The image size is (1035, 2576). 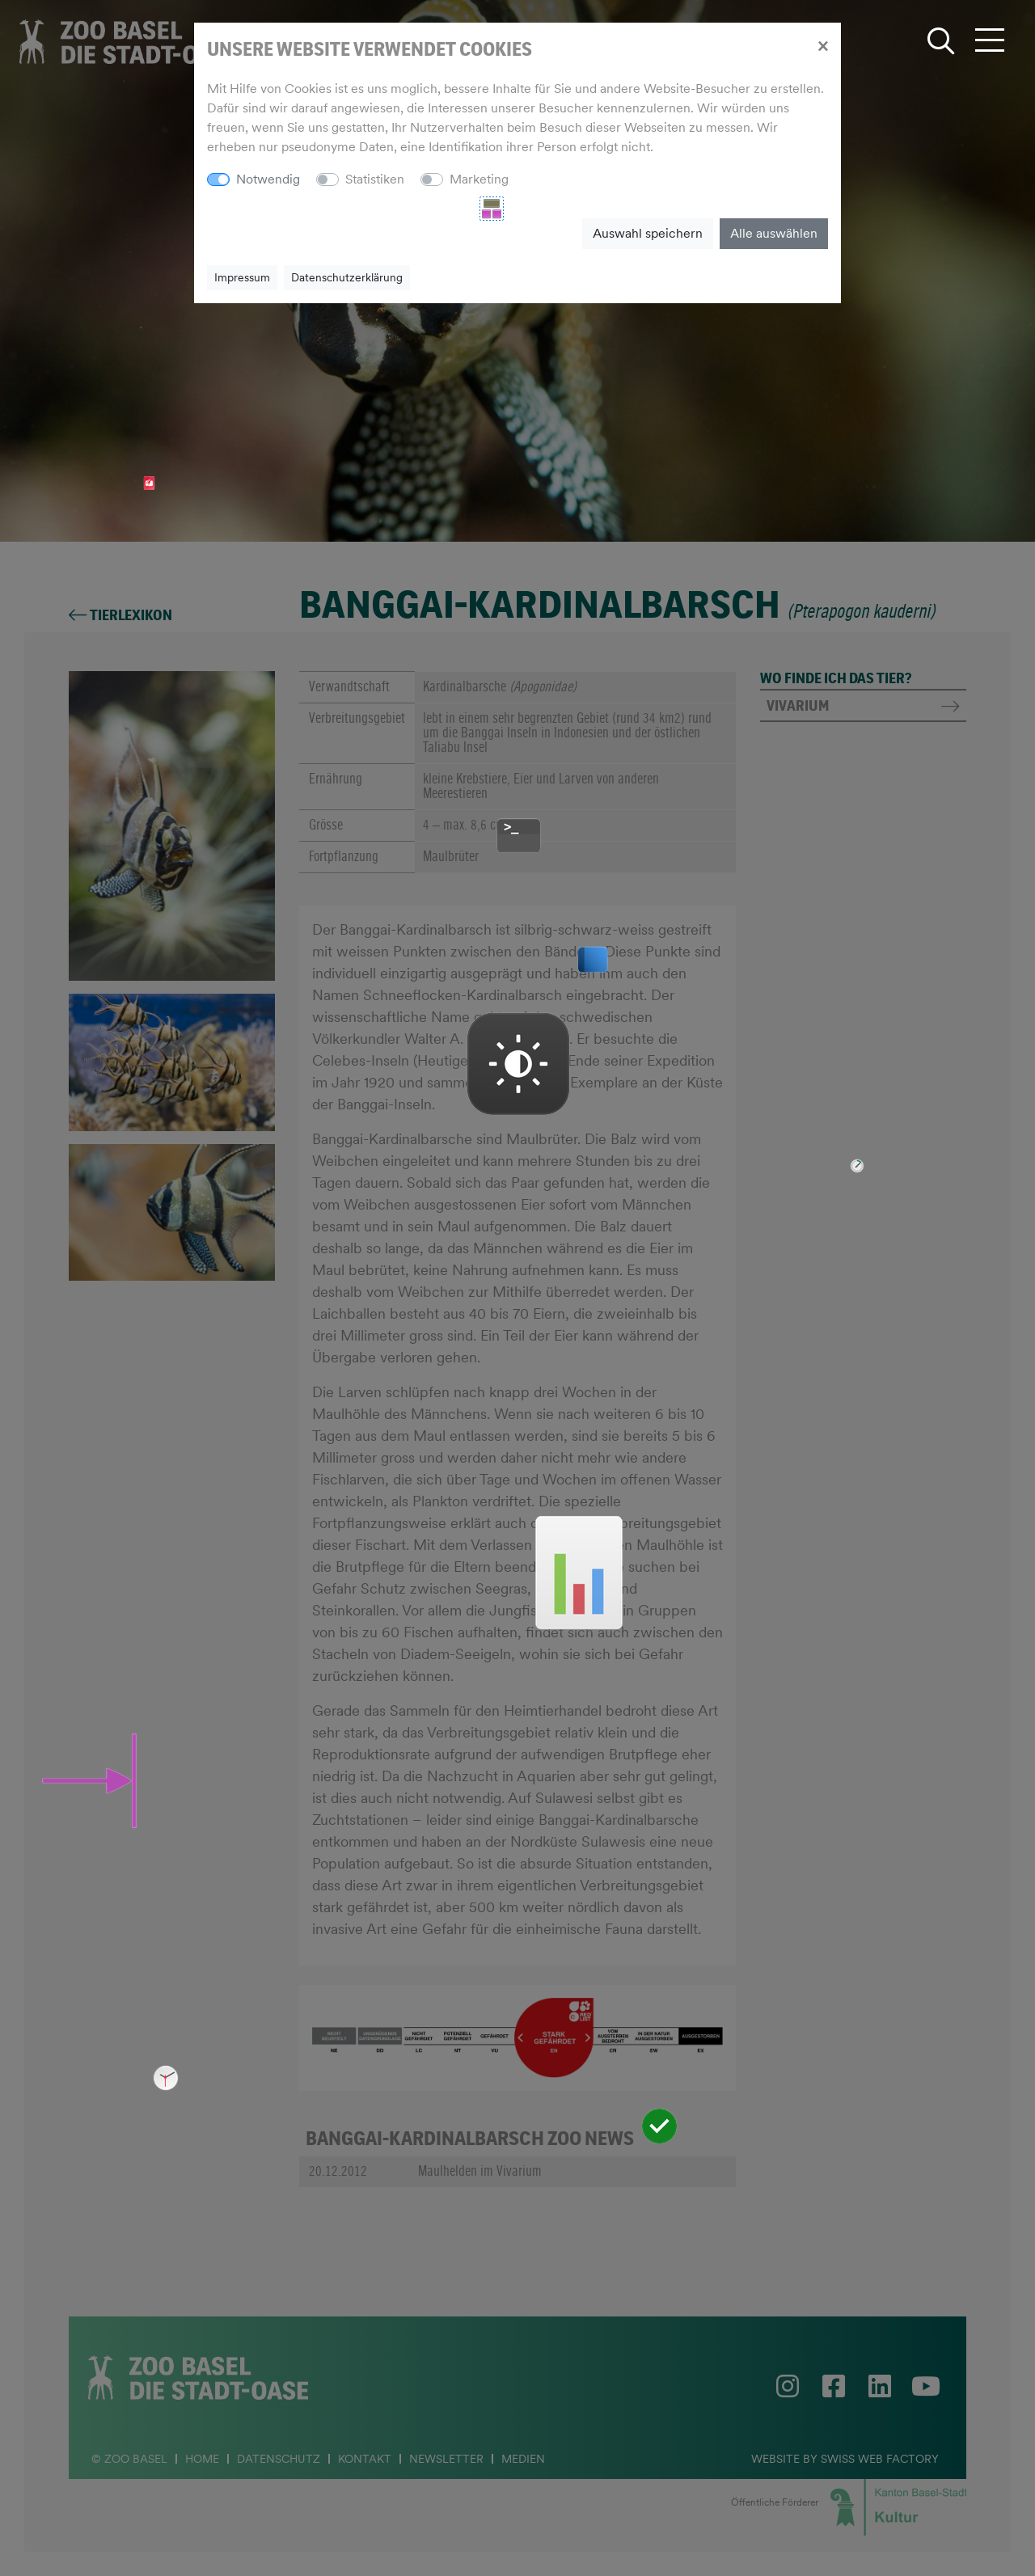 I want to click on open the terminal application, so click(x=518, y=835).